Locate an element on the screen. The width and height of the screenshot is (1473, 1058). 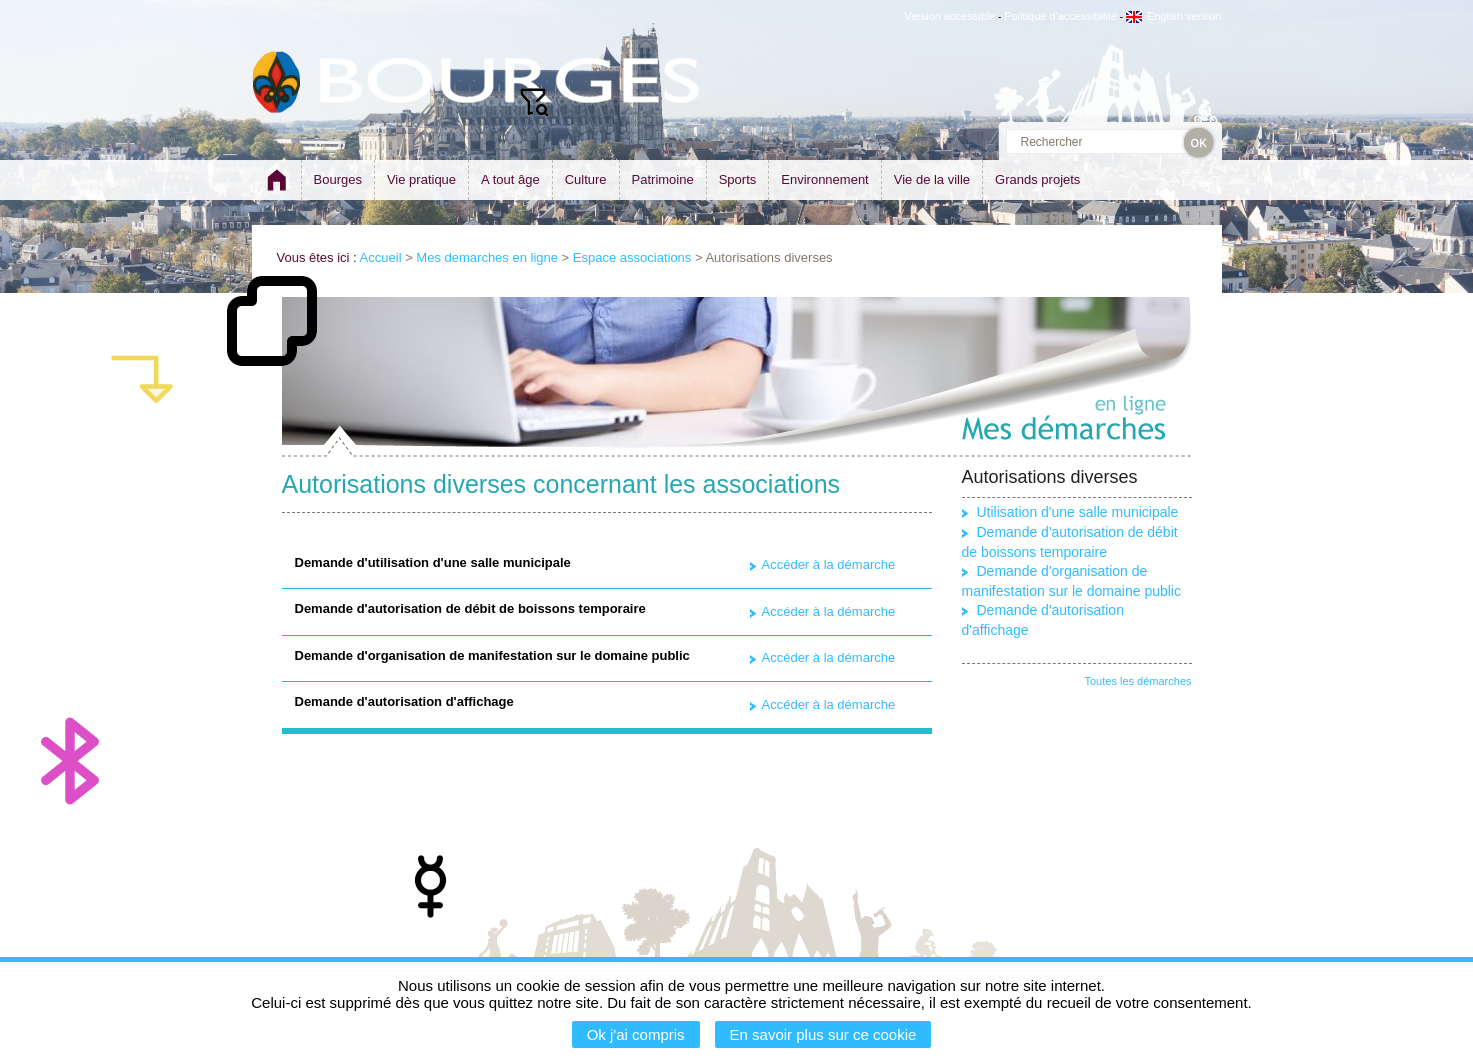
search within filtered results is located at coordinates (533, 101).